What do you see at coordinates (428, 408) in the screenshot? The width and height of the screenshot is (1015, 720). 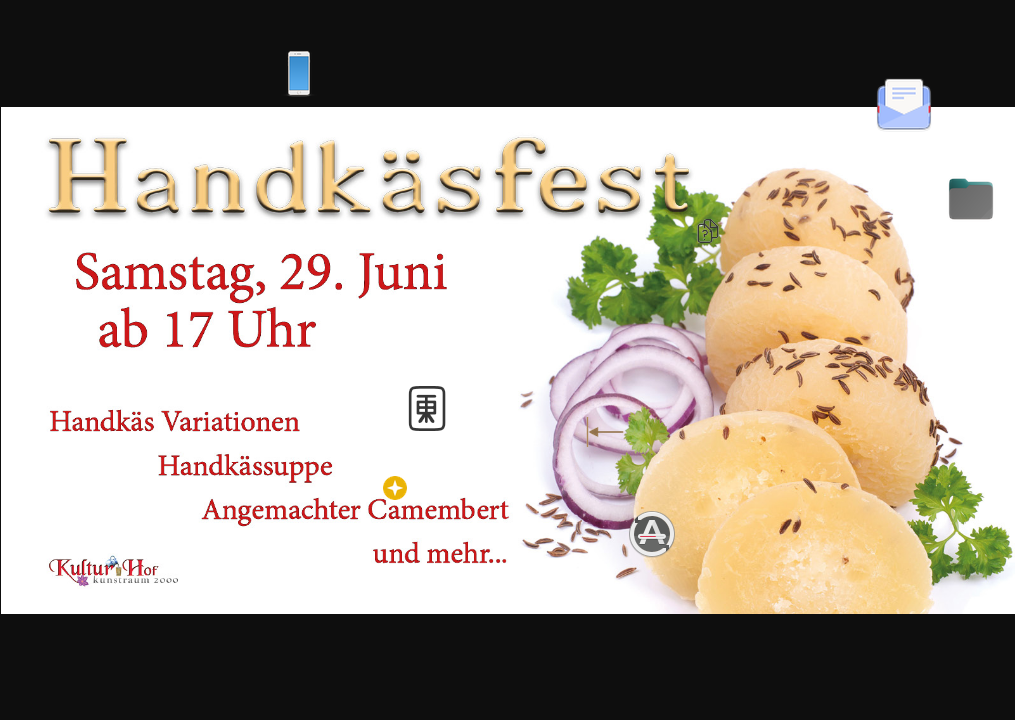 I see `launch gnome mahjongg tile matching game` at bounding box center [428, 408].